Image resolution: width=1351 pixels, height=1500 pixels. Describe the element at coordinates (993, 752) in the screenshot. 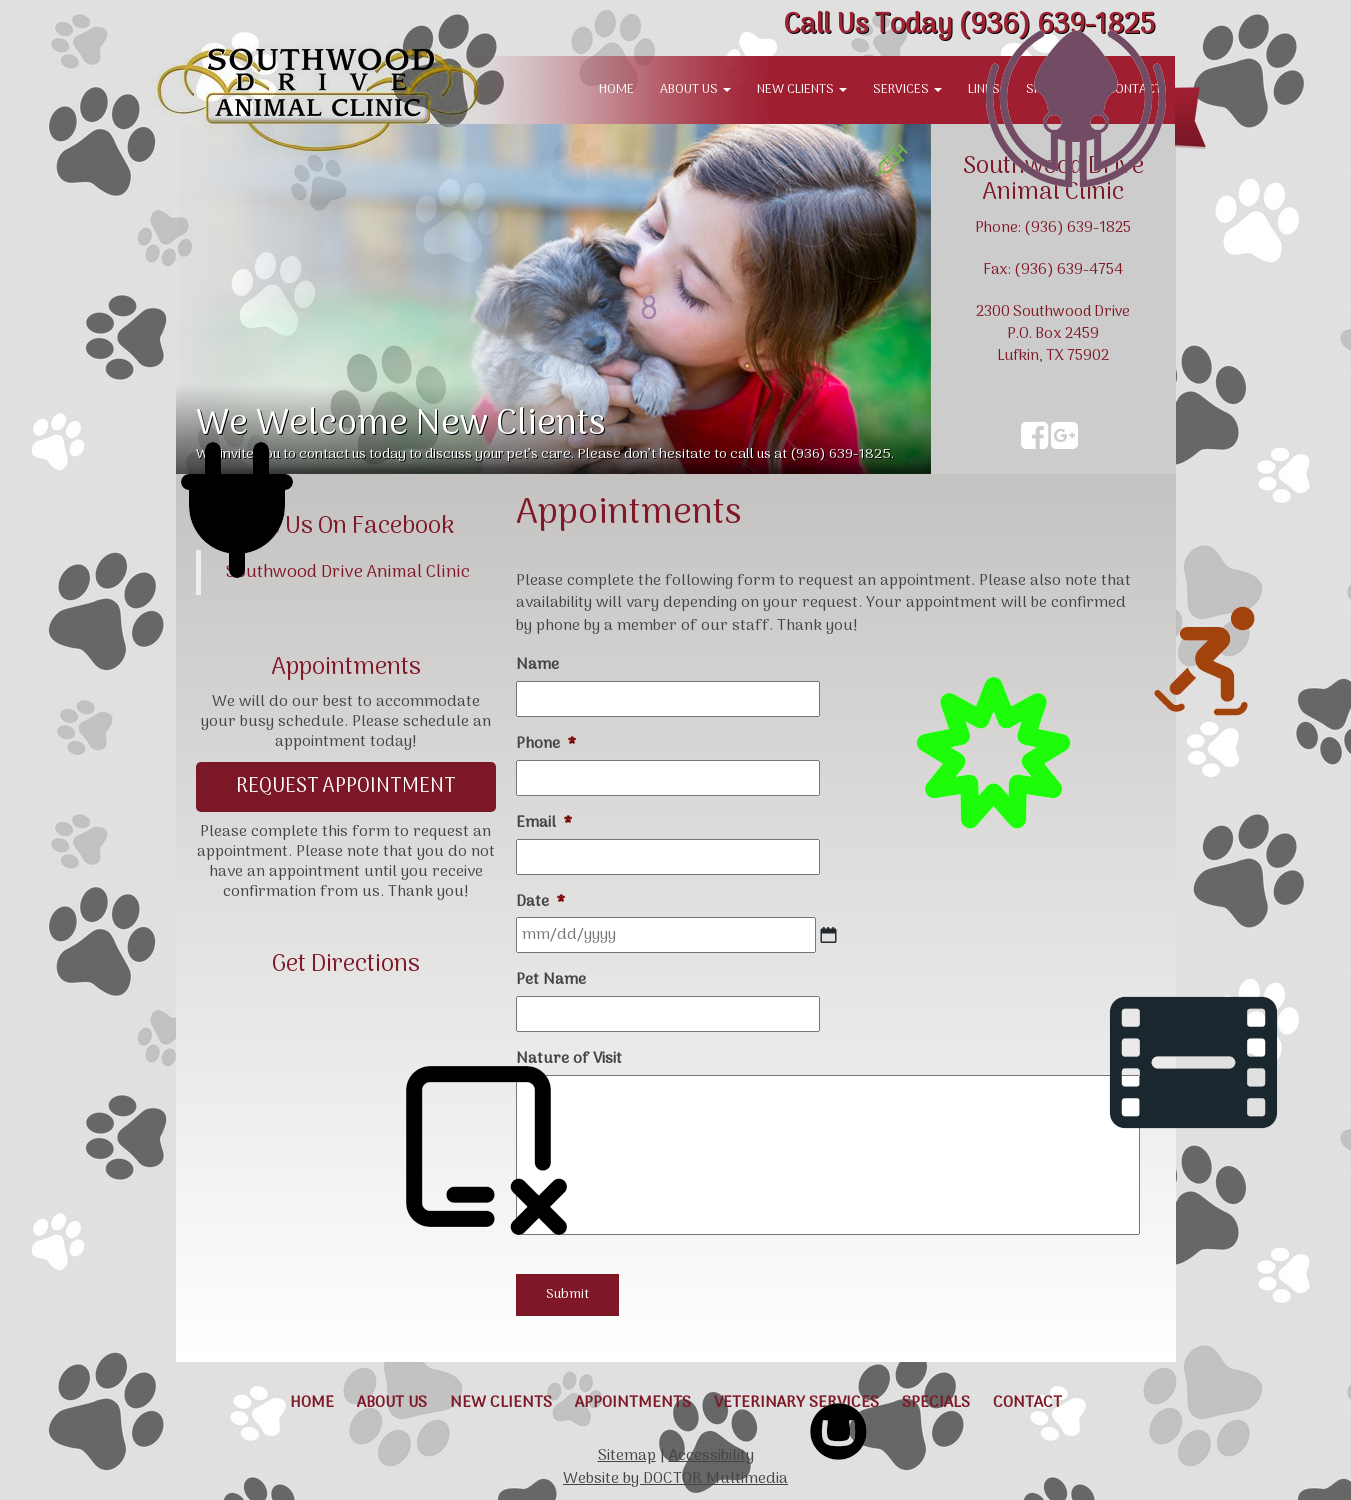

I see `represents the Bahá'í faith symbol` at that location.